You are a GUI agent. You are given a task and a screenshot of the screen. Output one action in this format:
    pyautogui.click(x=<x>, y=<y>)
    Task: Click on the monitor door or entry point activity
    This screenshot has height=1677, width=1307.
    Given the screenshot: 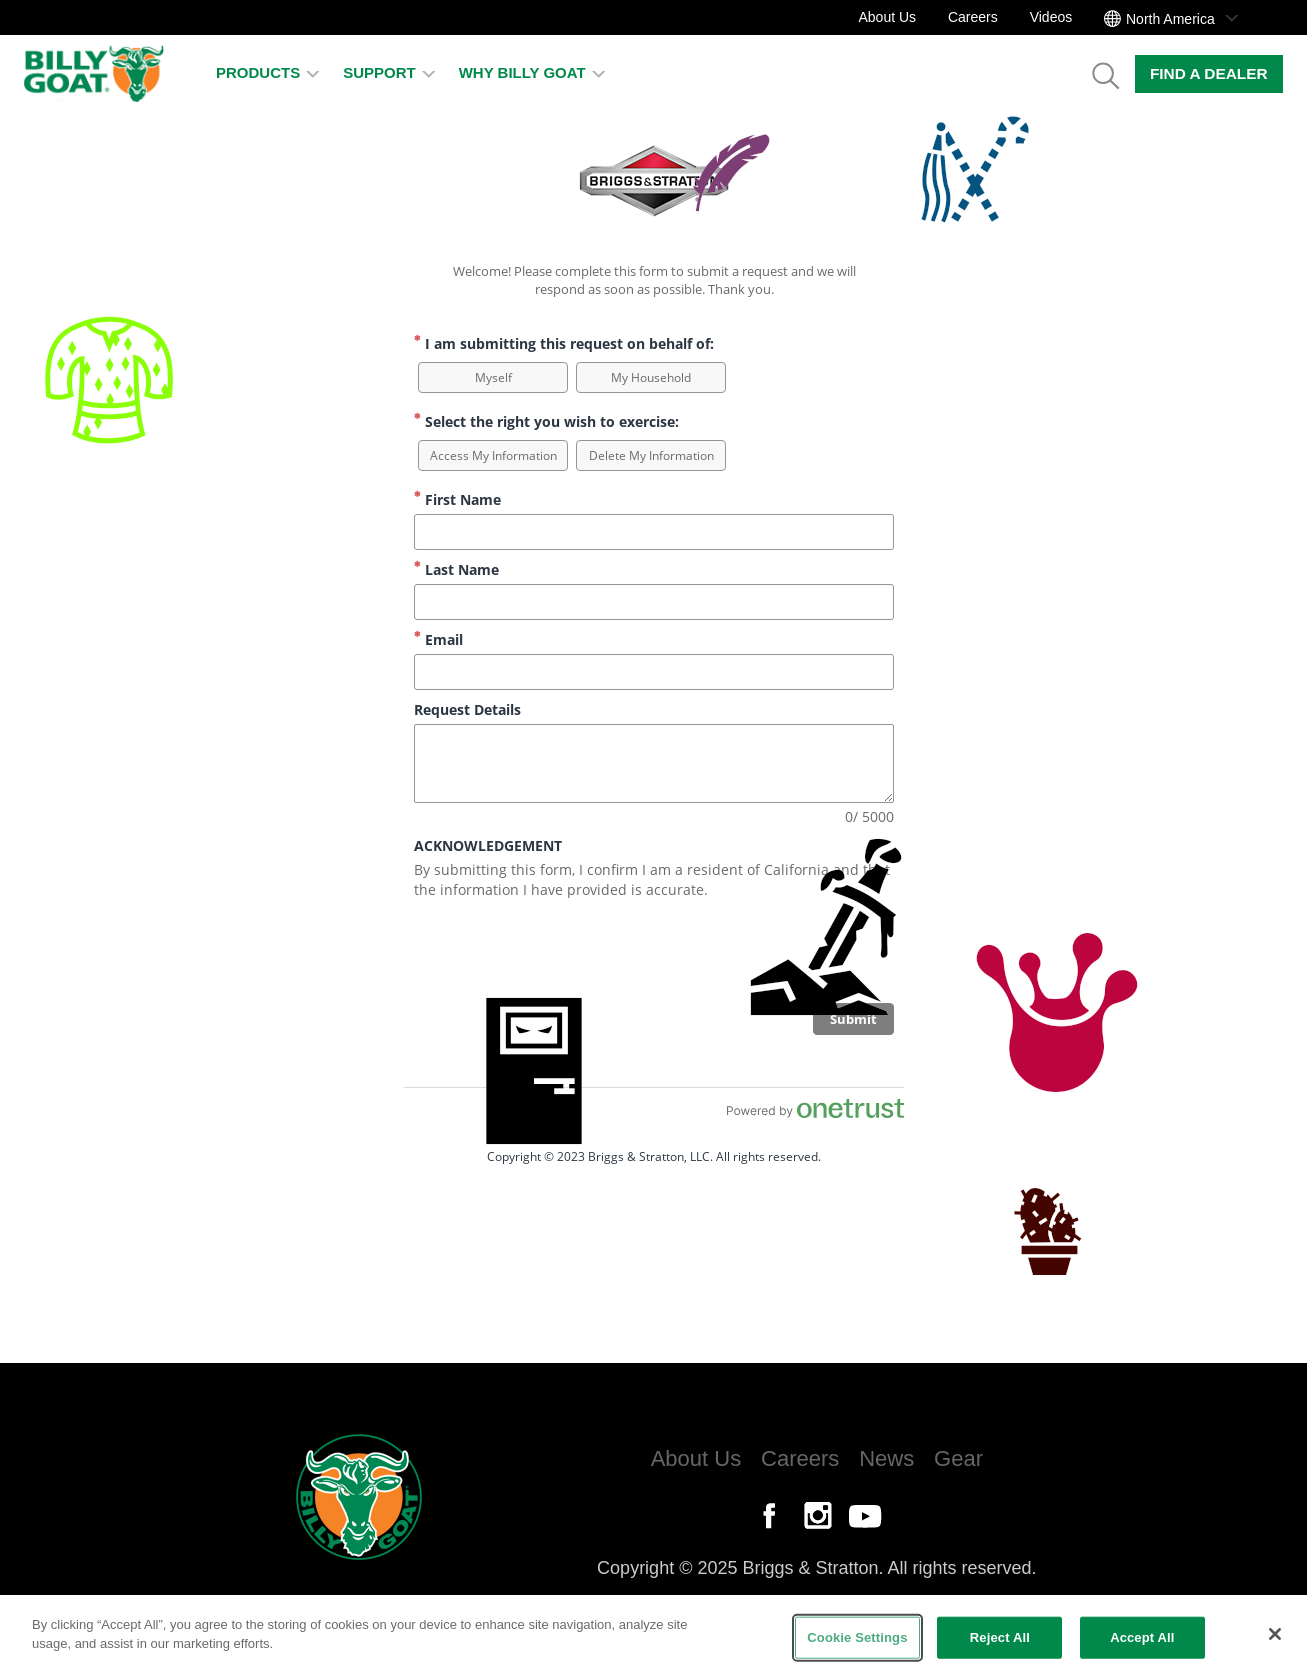 What is the action you would take?
    pyautogui.click(x=534, y=1071)
    